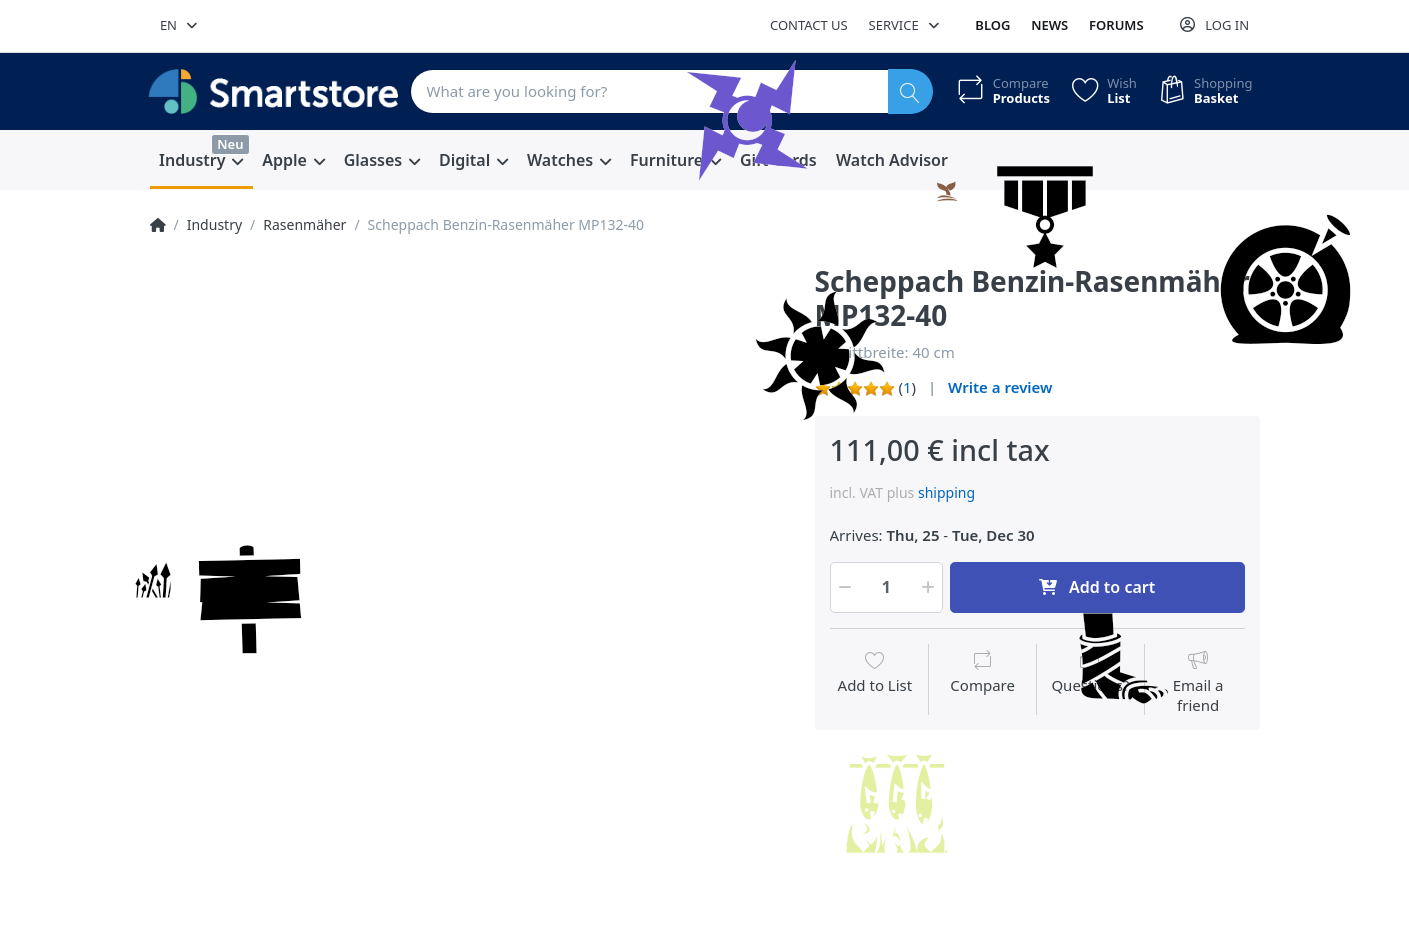 The image size is (1409, 952). Describe the element at coordinates (1045, 217) in the screenshot. I see `view achievements or awards` at that location.